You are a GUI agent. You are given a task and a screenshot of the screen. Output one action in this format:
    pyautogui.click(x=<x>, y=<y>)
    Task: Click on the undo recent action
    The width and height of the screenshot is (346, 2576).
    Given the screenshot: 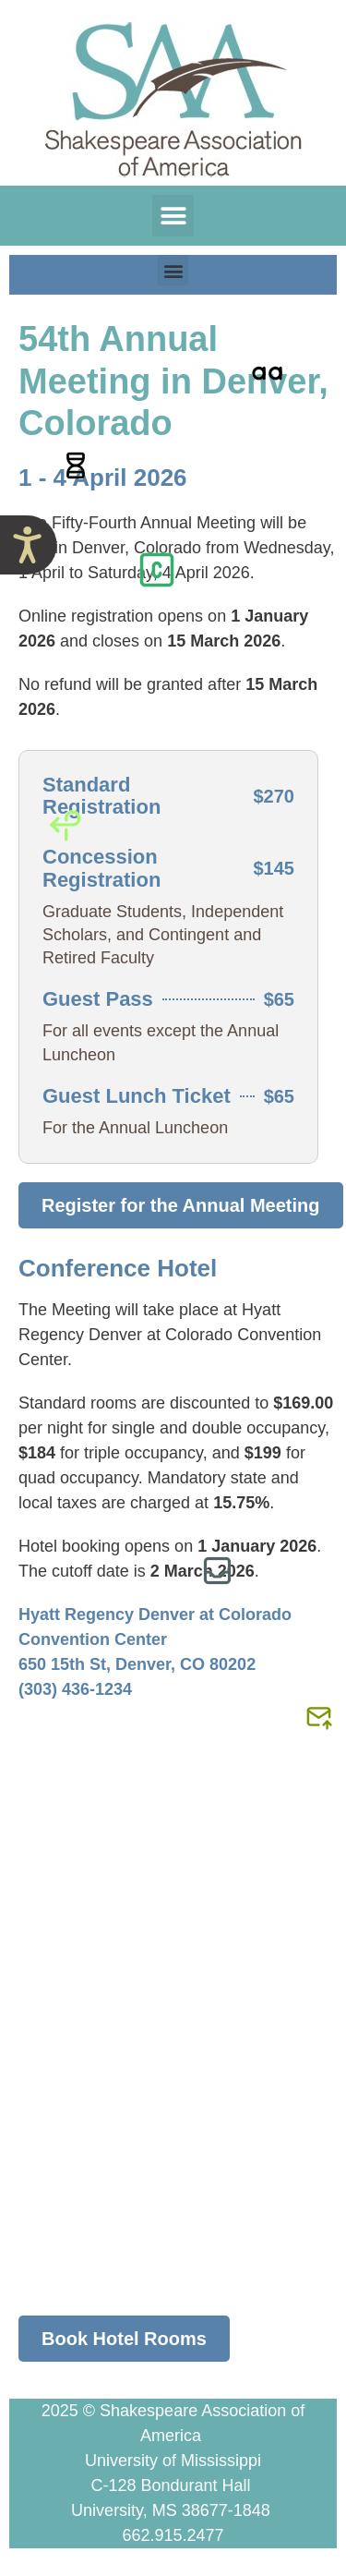 What is the action you would take?
    pyautogui.click(x=65, y=825)
    